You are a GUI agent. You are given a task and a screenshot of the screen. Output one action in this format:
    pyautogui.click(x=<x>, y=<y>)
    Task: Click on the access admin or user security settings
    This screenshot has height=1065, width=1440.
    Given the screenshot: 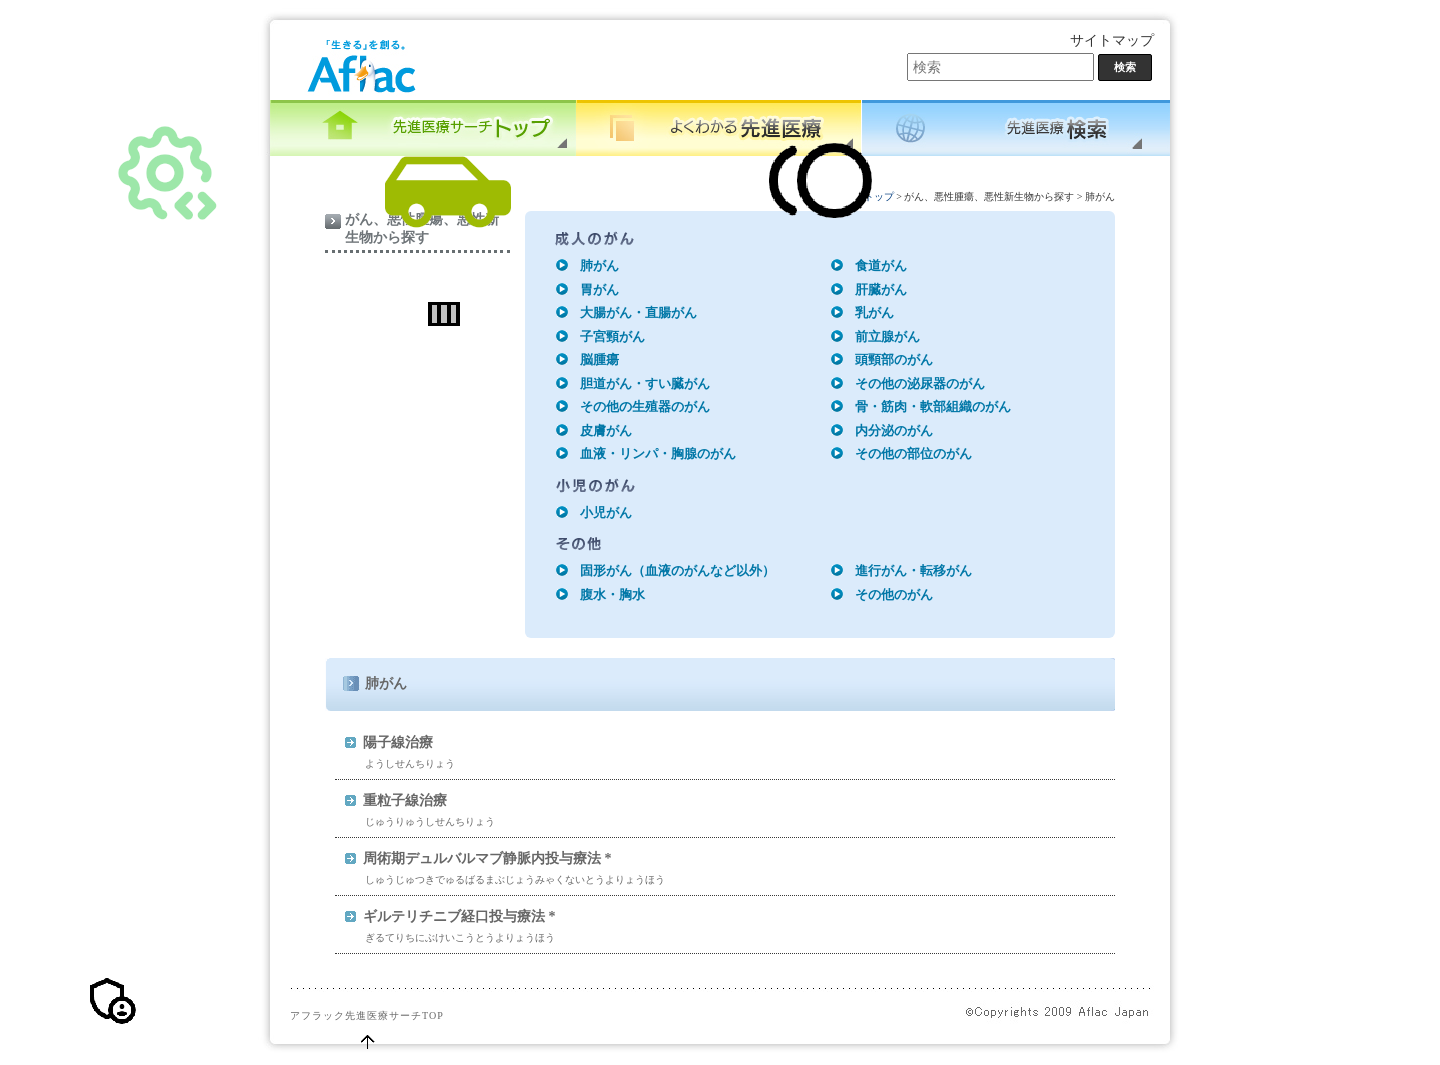 What is the action you would take?
    pyautogui.click(x=110, y=998)
    